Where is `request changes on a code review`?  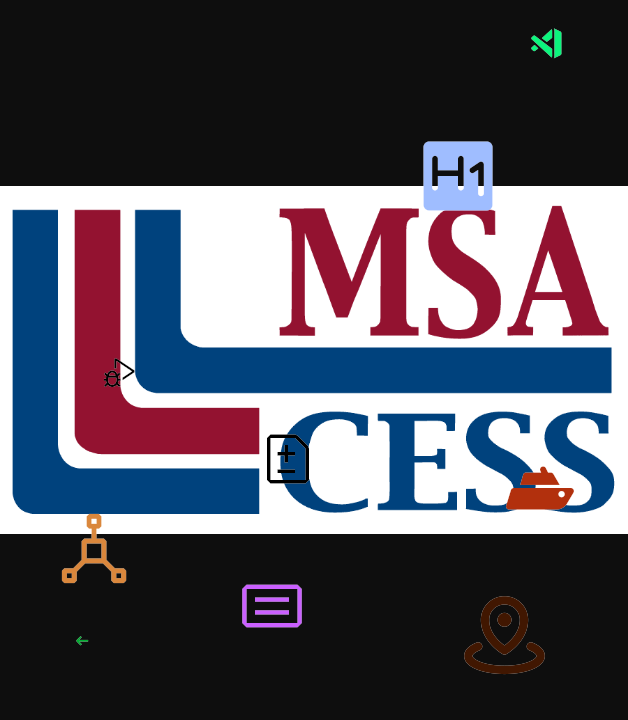 request changes on a code review is located at coordinates (288, 459).